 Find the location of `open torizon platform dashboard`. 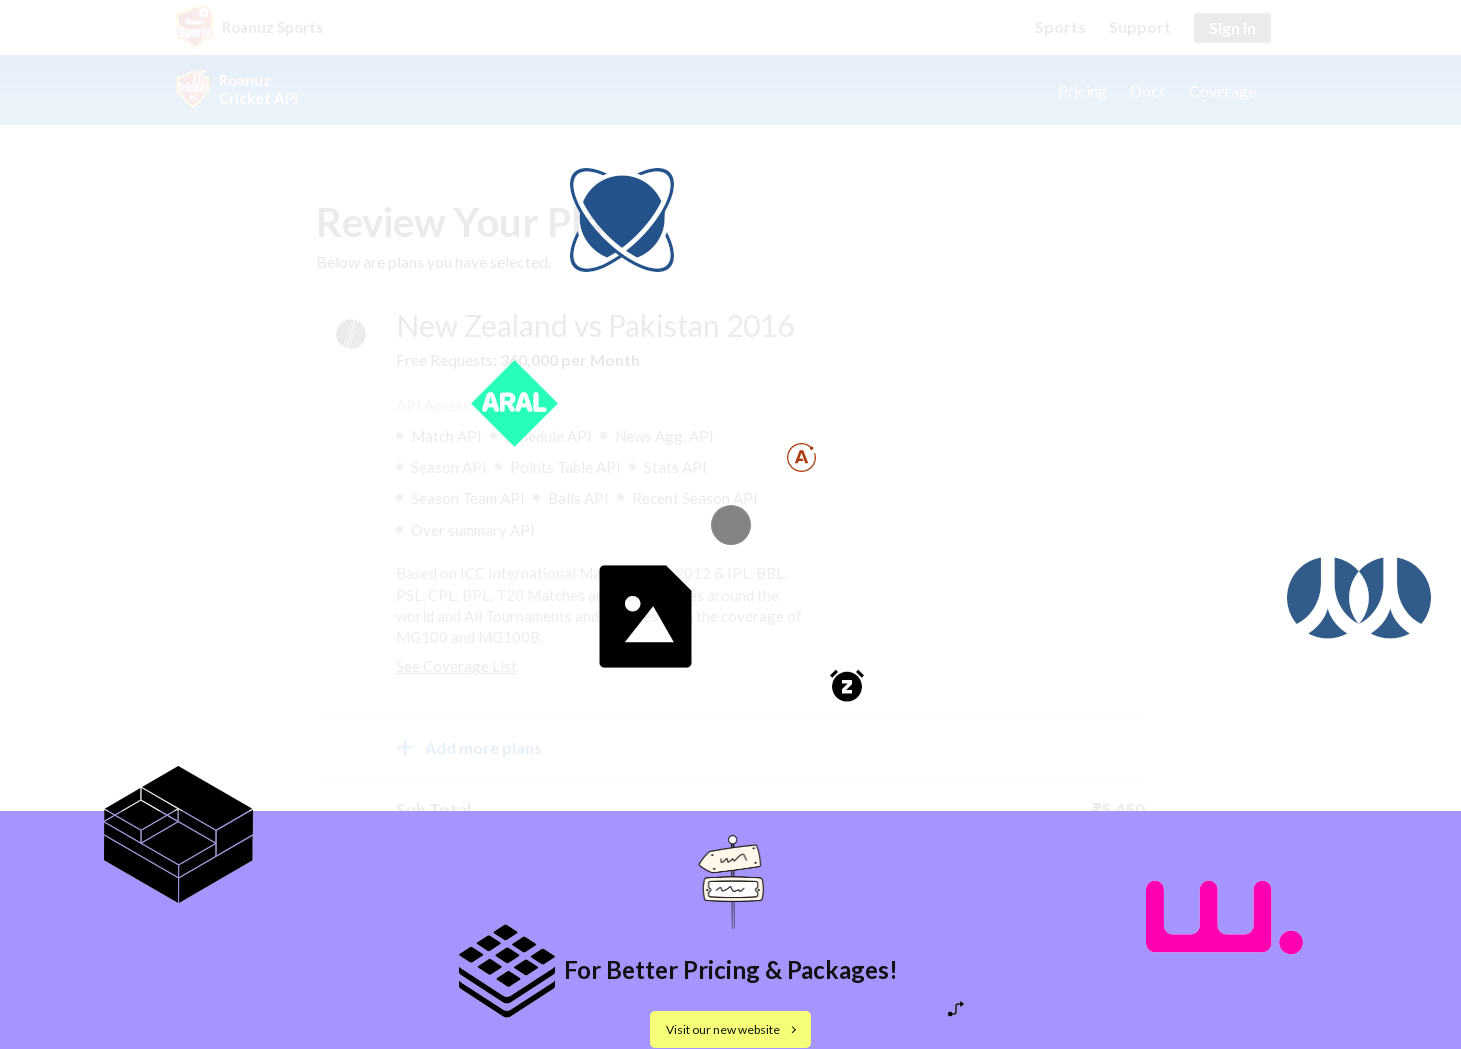

open torizon platform dashboard is located at coordinates (507, 971).